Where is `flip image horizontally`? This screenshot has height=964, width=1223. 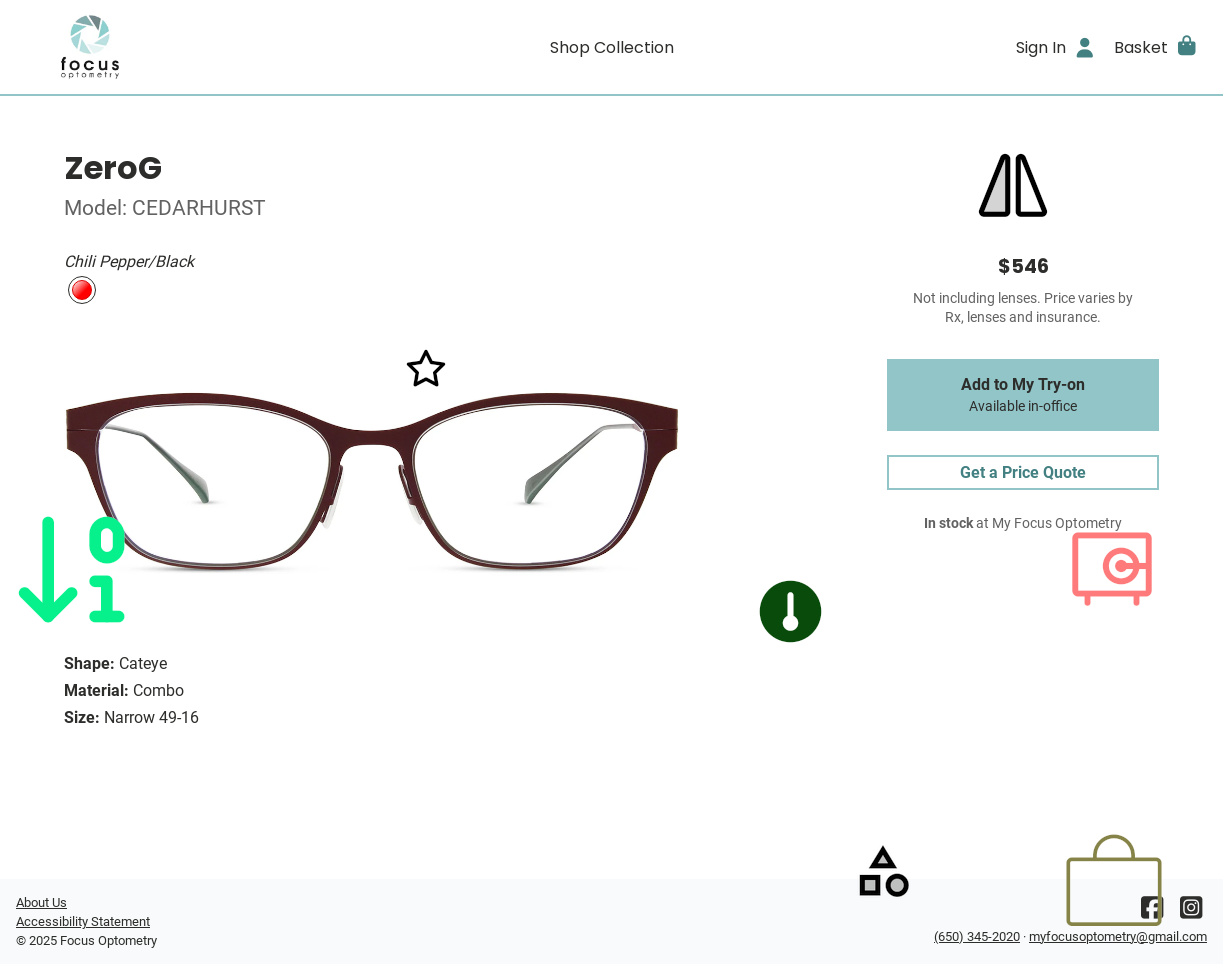
flip image horizontally is located at coordinates (1013, 188).